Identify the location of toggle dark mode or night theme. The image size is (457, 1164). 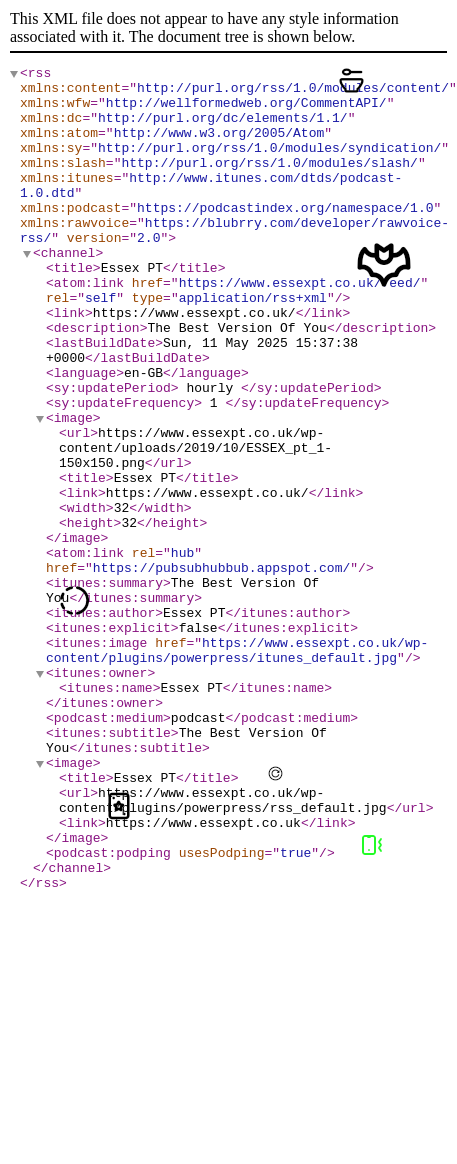
(384, 265).